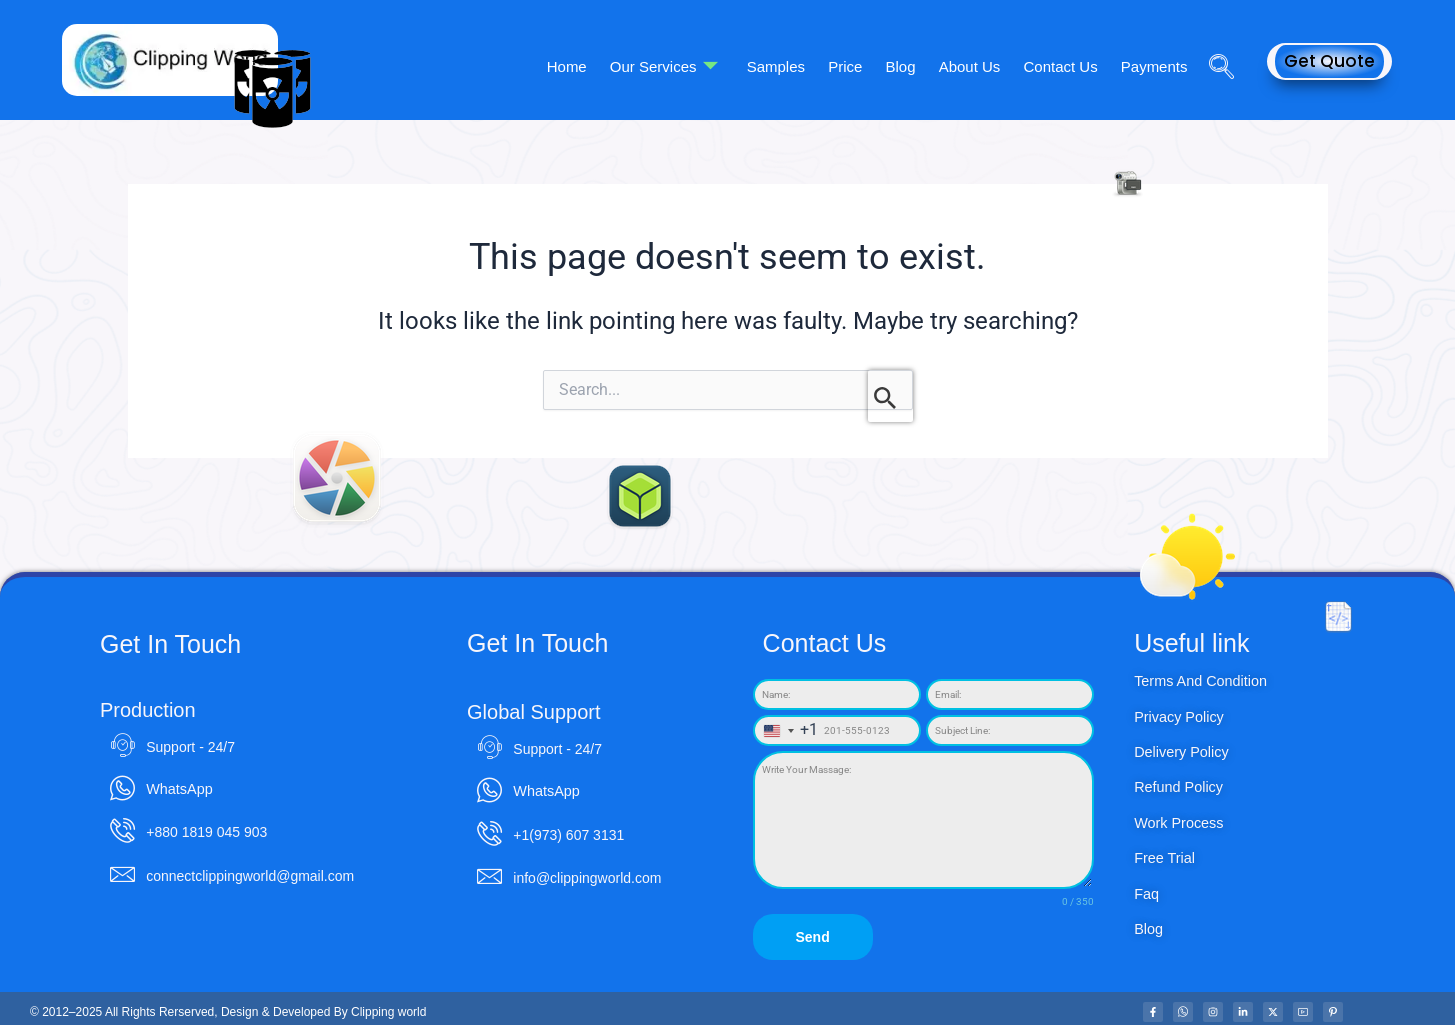 This screenshot has height=1025, width=1455. What do you see at coordinates (1338, 616) in the screenshot?
I see `an html template file` at bounding box center [1338, 616].